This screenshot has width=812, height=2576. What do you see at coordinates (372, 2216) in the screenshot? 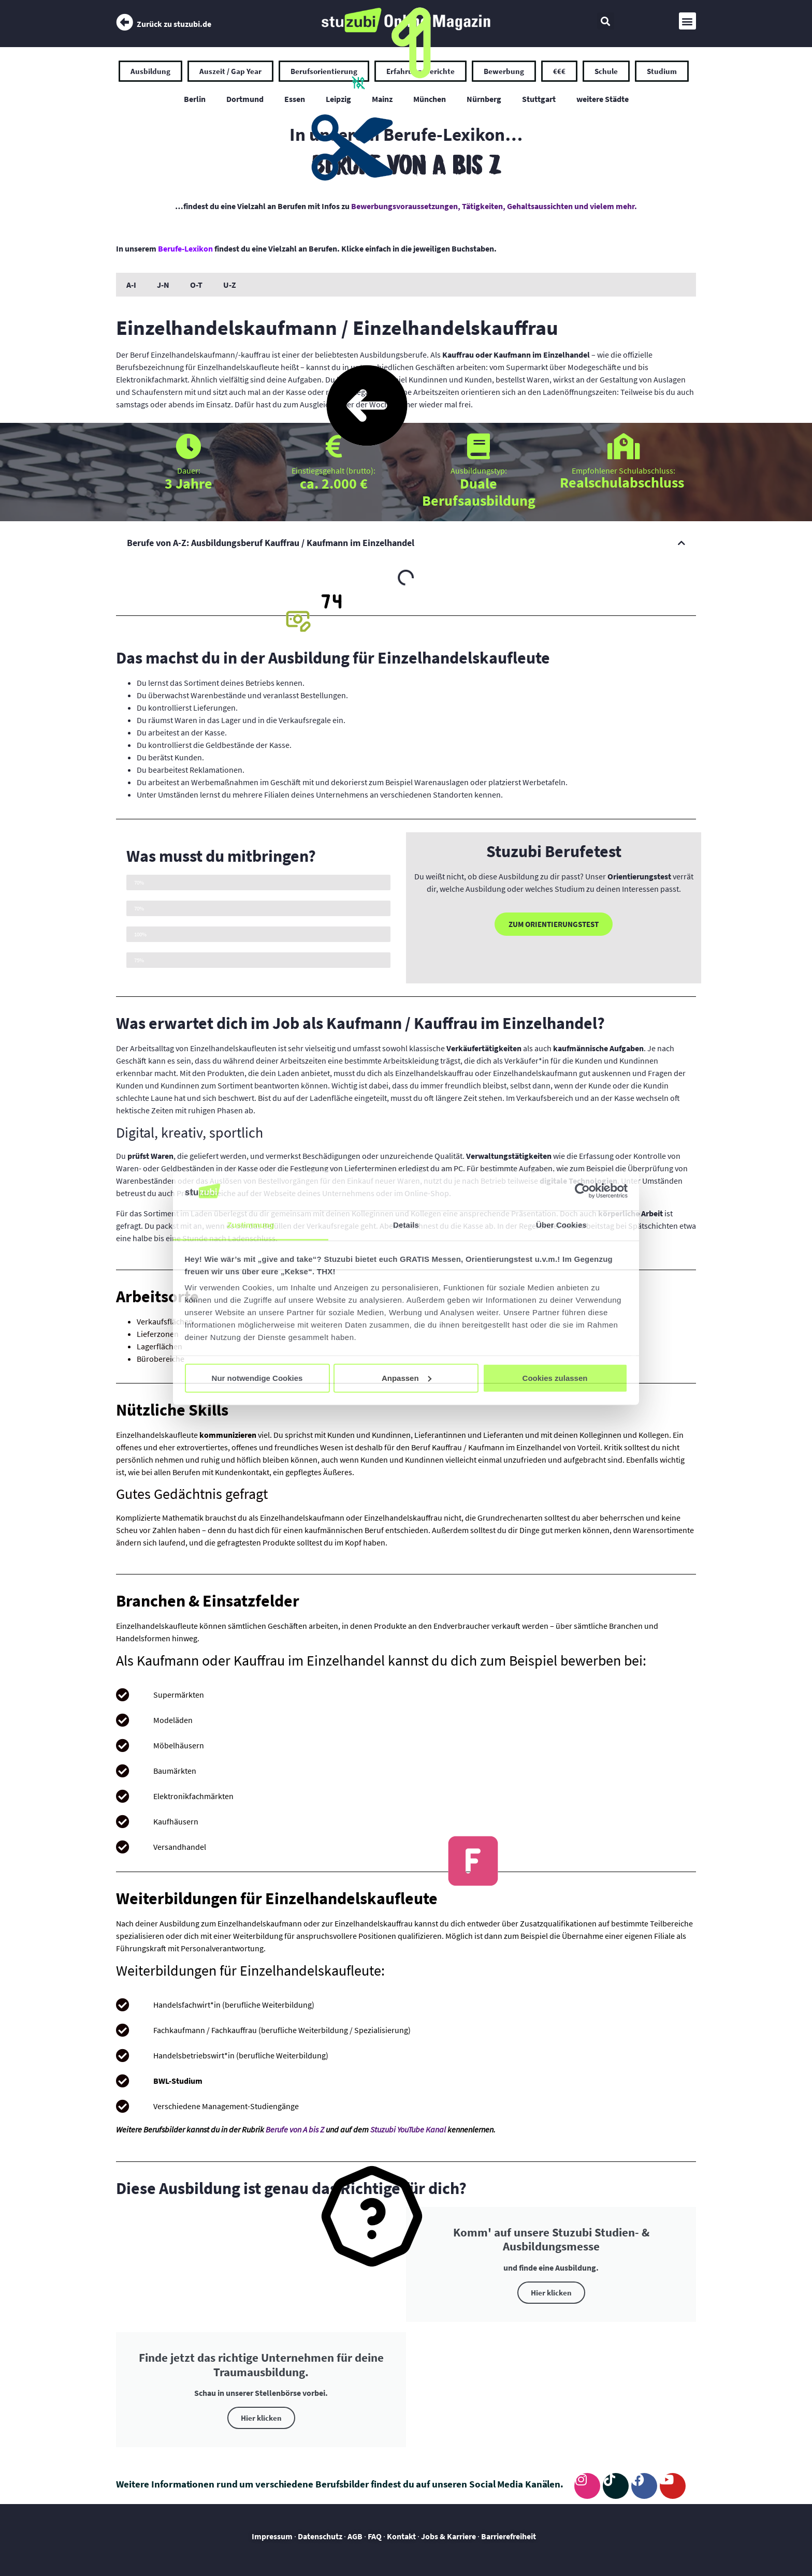
I see `access help or support` at bounding box center [372, 2216].